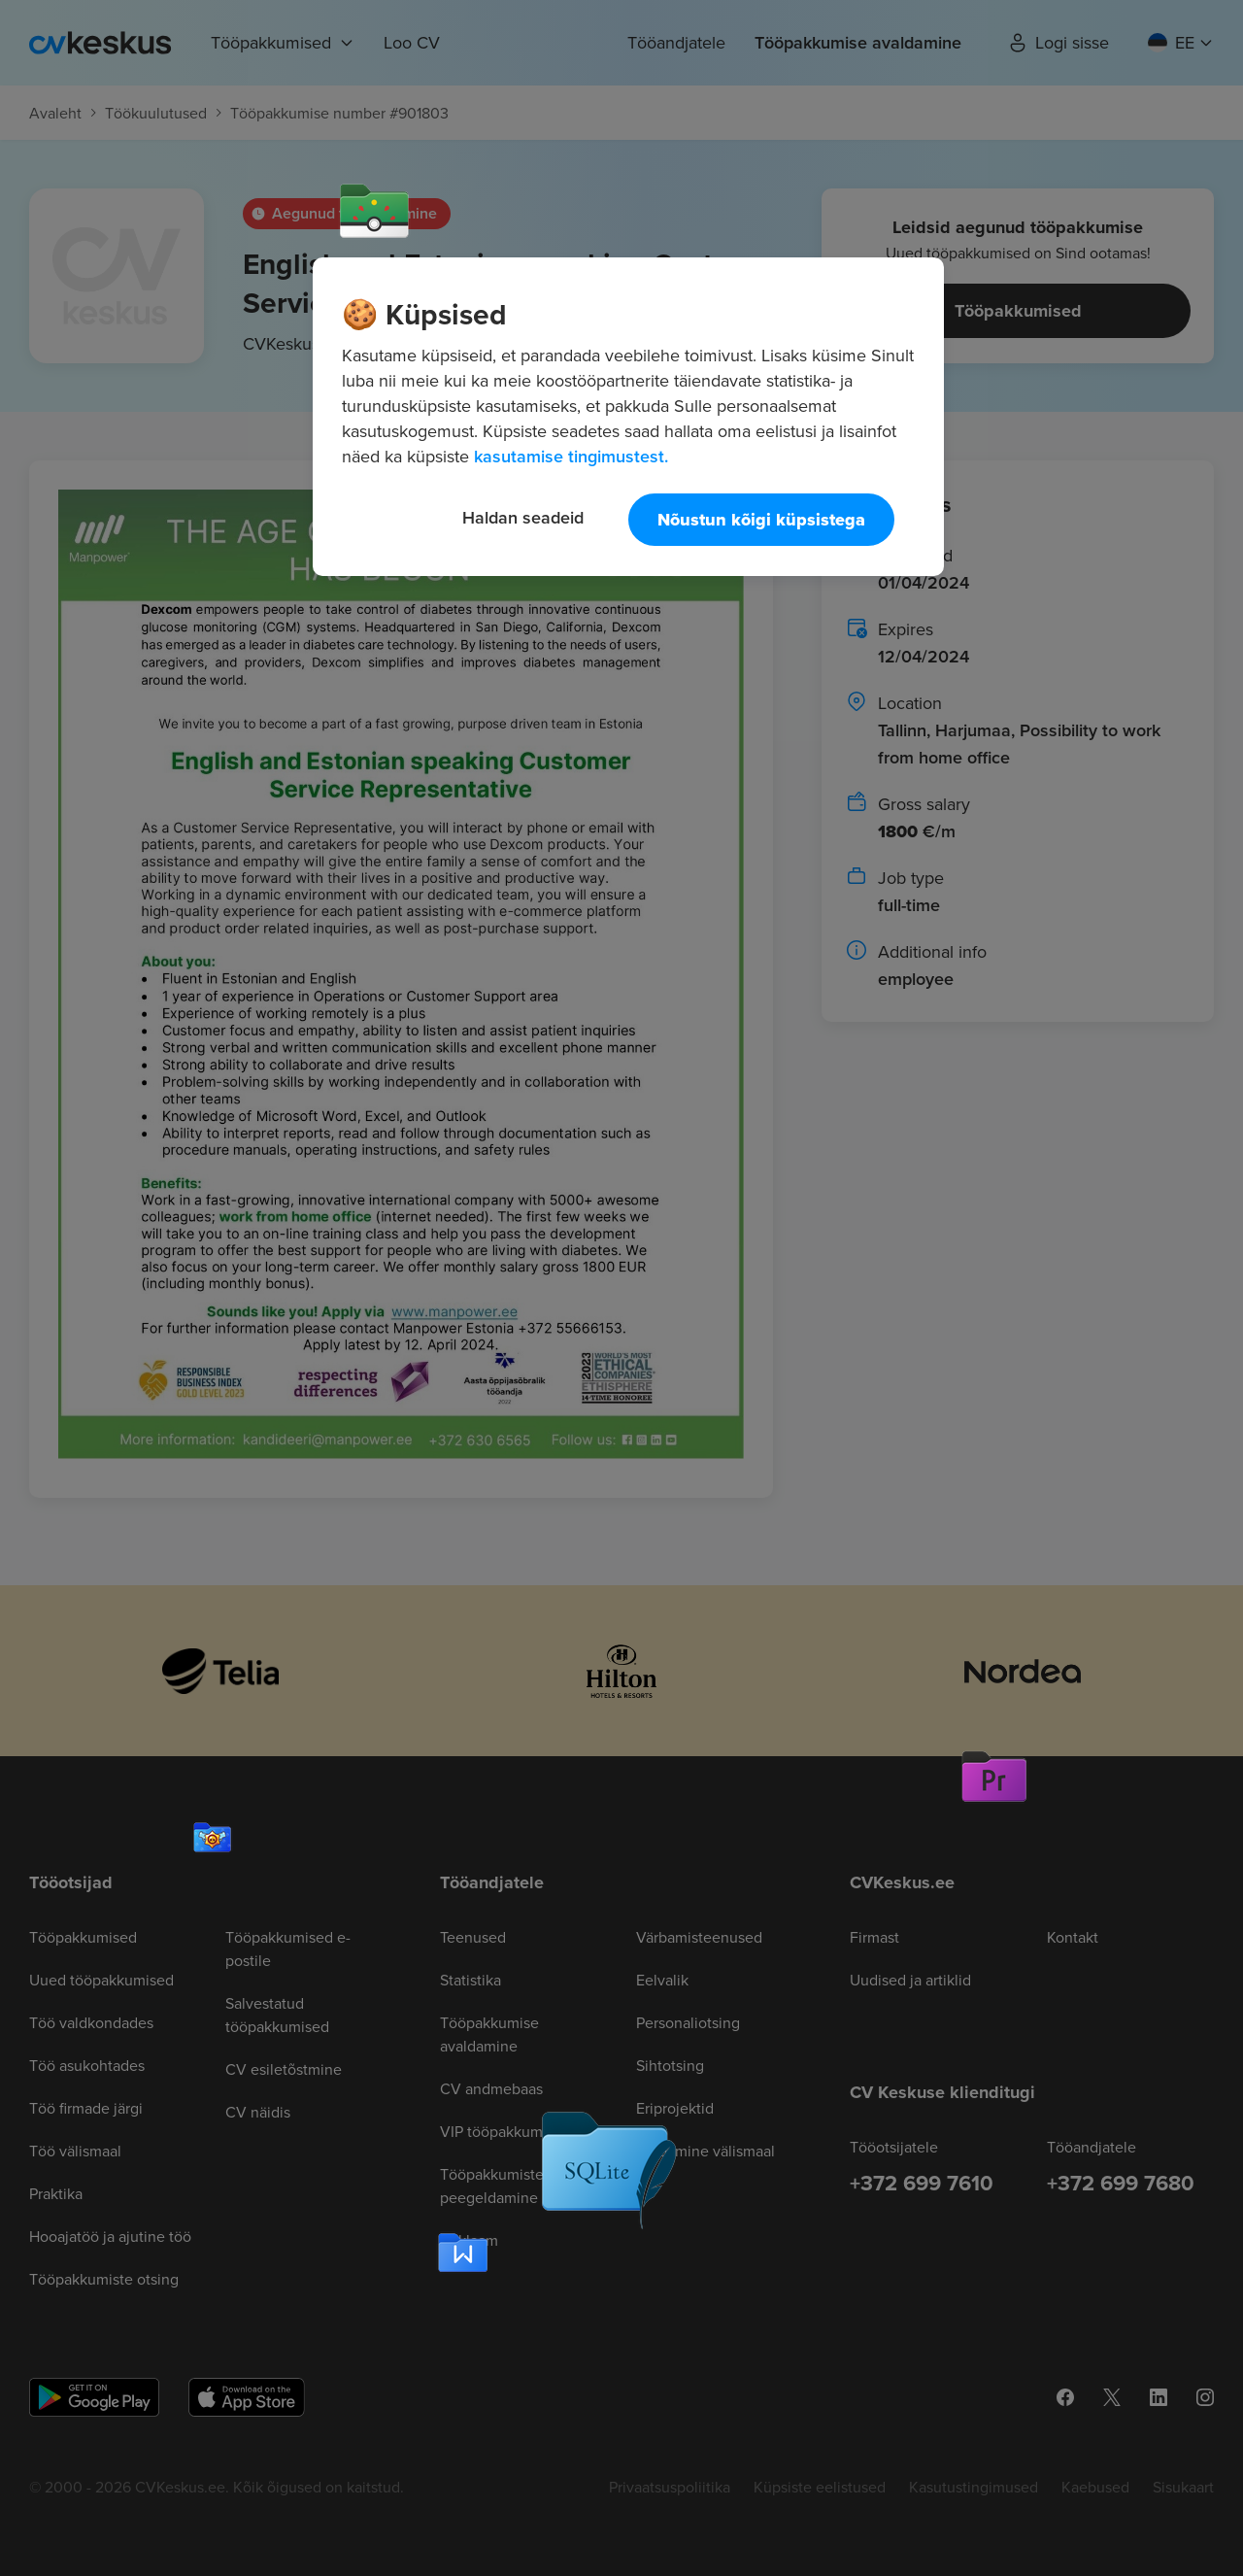 This screenshot has width=1243, height=2576. What do you see at coordinates (993, 1778) in the screenshot?
I see `open folder containing adobe premiere project files` at bounding box center [993, 1778].